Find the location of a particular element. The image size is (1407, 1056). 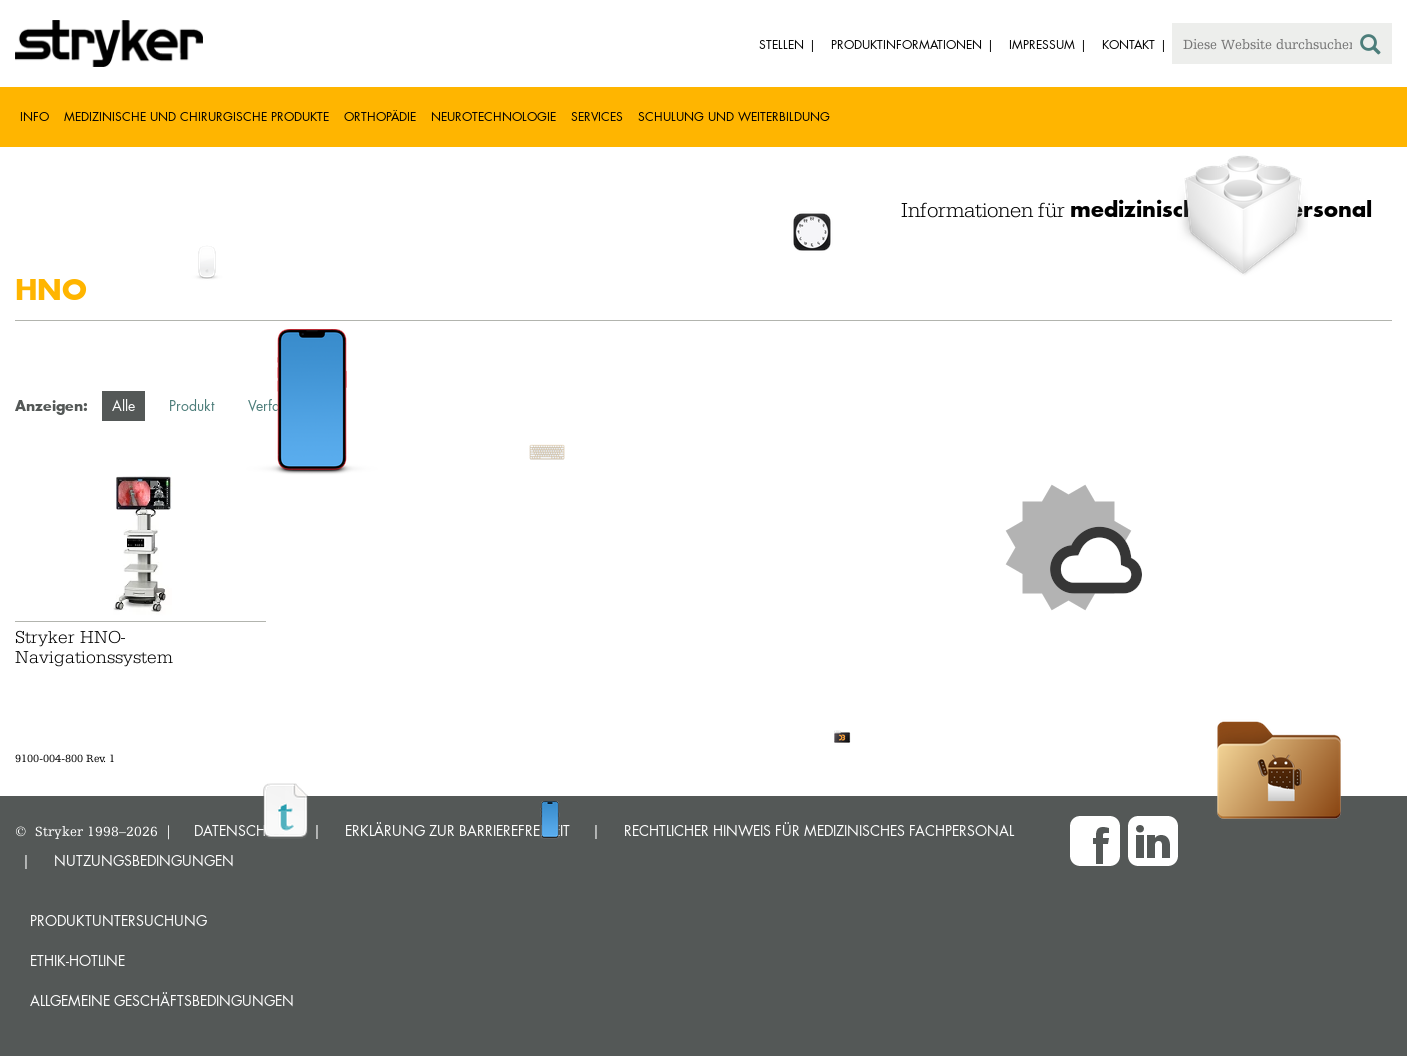

folder containing android ice cream sandwich system files is located at coordinates (1278, 773).